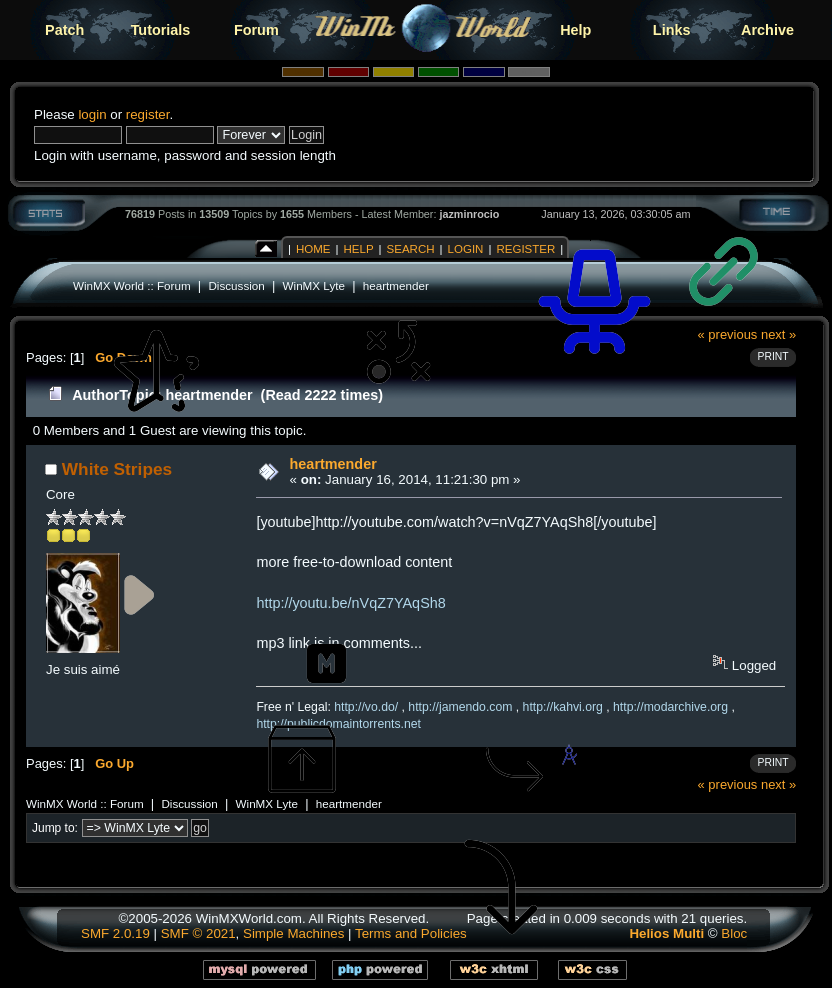 Image resolution: width=832 pixels, height=988 pixels. What do you see at coordinates (302, 759) in the screenshot?
I see `upload files to storage` at bounding box center [302, 759].